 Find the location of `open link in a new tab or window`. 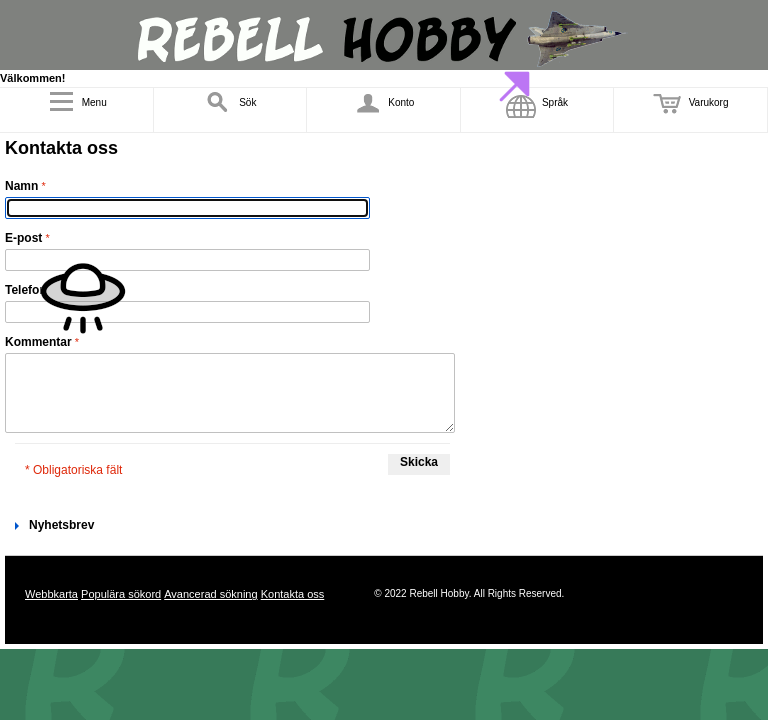

open link in a new tab or window is located at coordinates (514, 86).